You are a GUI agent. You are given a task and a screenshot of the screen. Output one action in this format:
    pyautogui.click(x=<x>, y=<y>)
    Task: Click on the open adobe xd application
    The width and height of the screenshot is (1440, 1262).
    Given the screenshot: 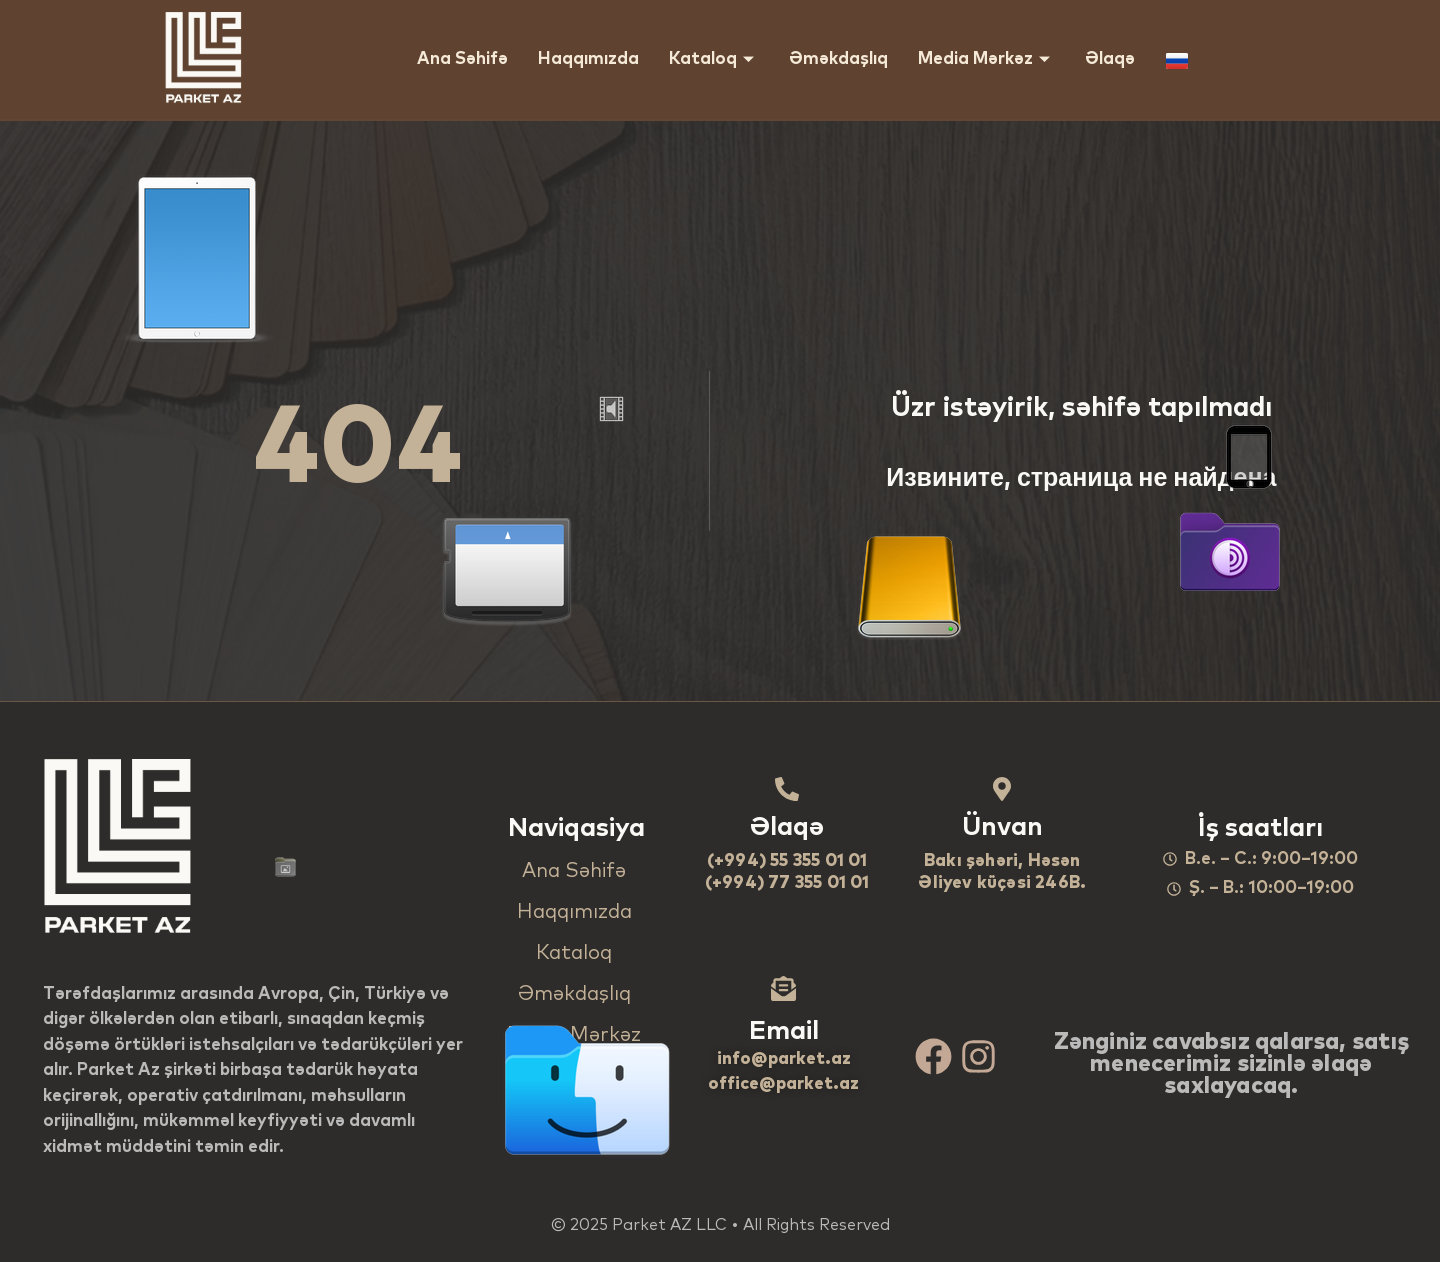 What is the action you would take?
    pyautogui.click(x=507, y=570)
    